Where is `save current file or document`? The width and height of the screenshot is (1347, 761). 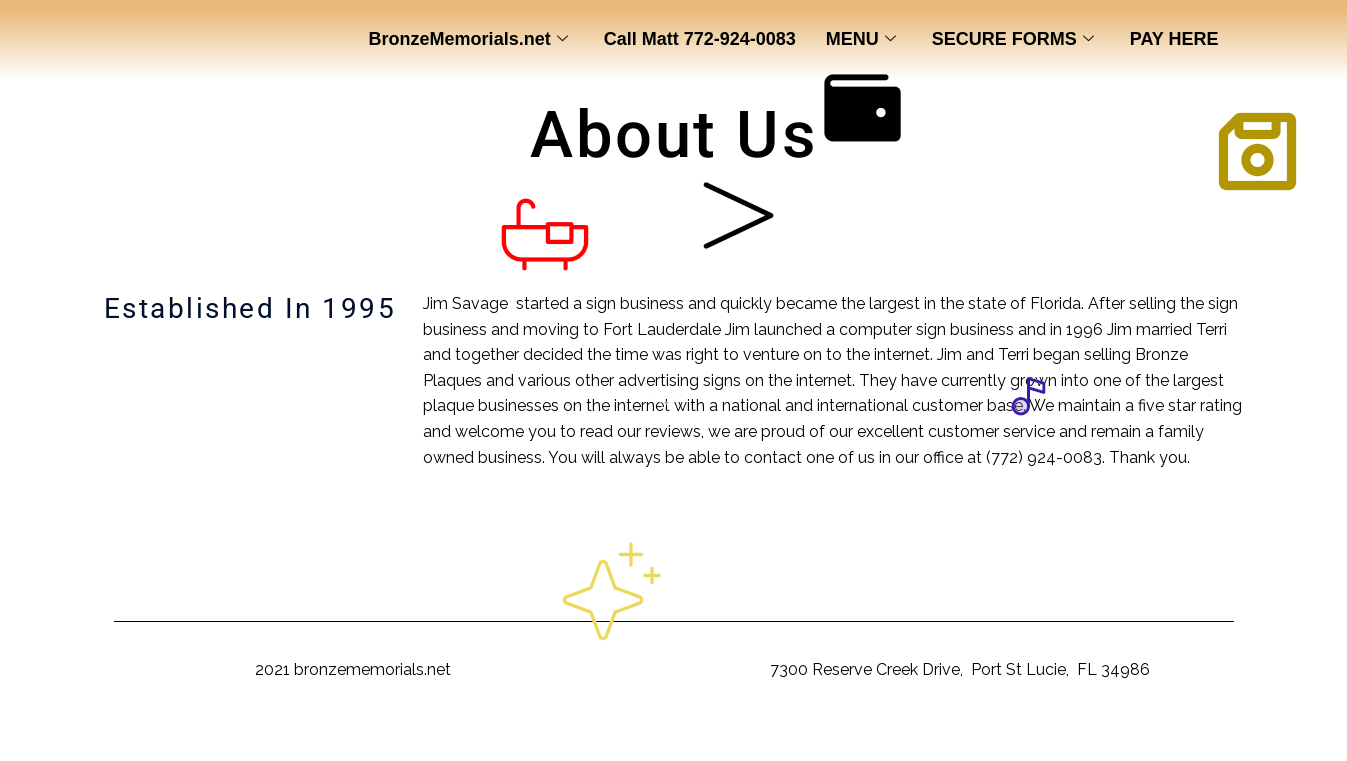
save current file or document is located at coordinates (1257, 151).